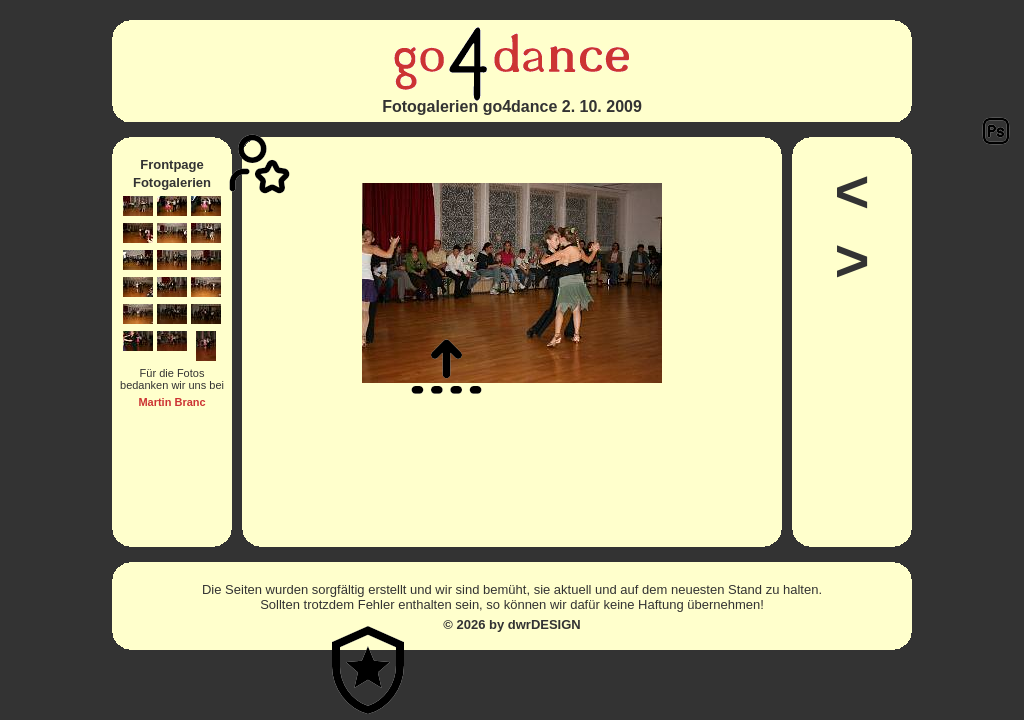  What do you see at coordinates (368, 670) in the screenshot?
I see `contact local police or emergency services` at bounding box center [368, 670].